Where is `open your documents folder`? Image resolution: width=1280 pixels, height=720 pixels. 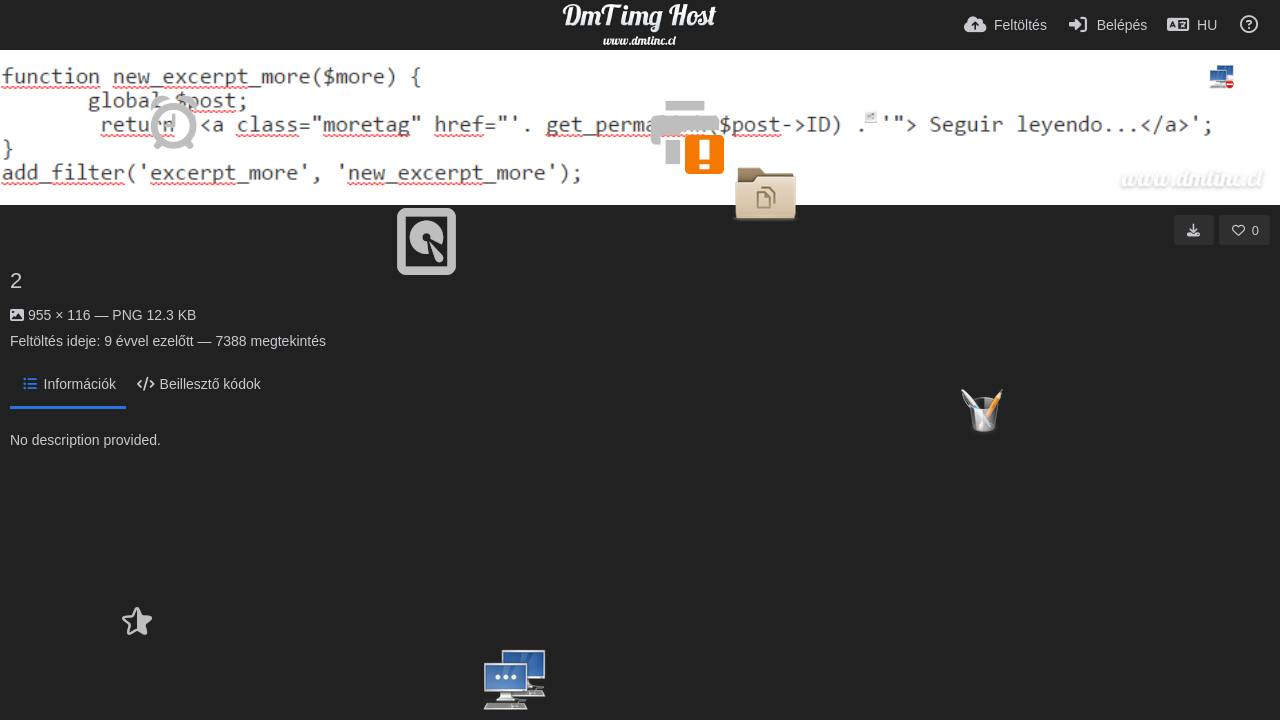 open your documents folder is located at coordinates (765, 196).